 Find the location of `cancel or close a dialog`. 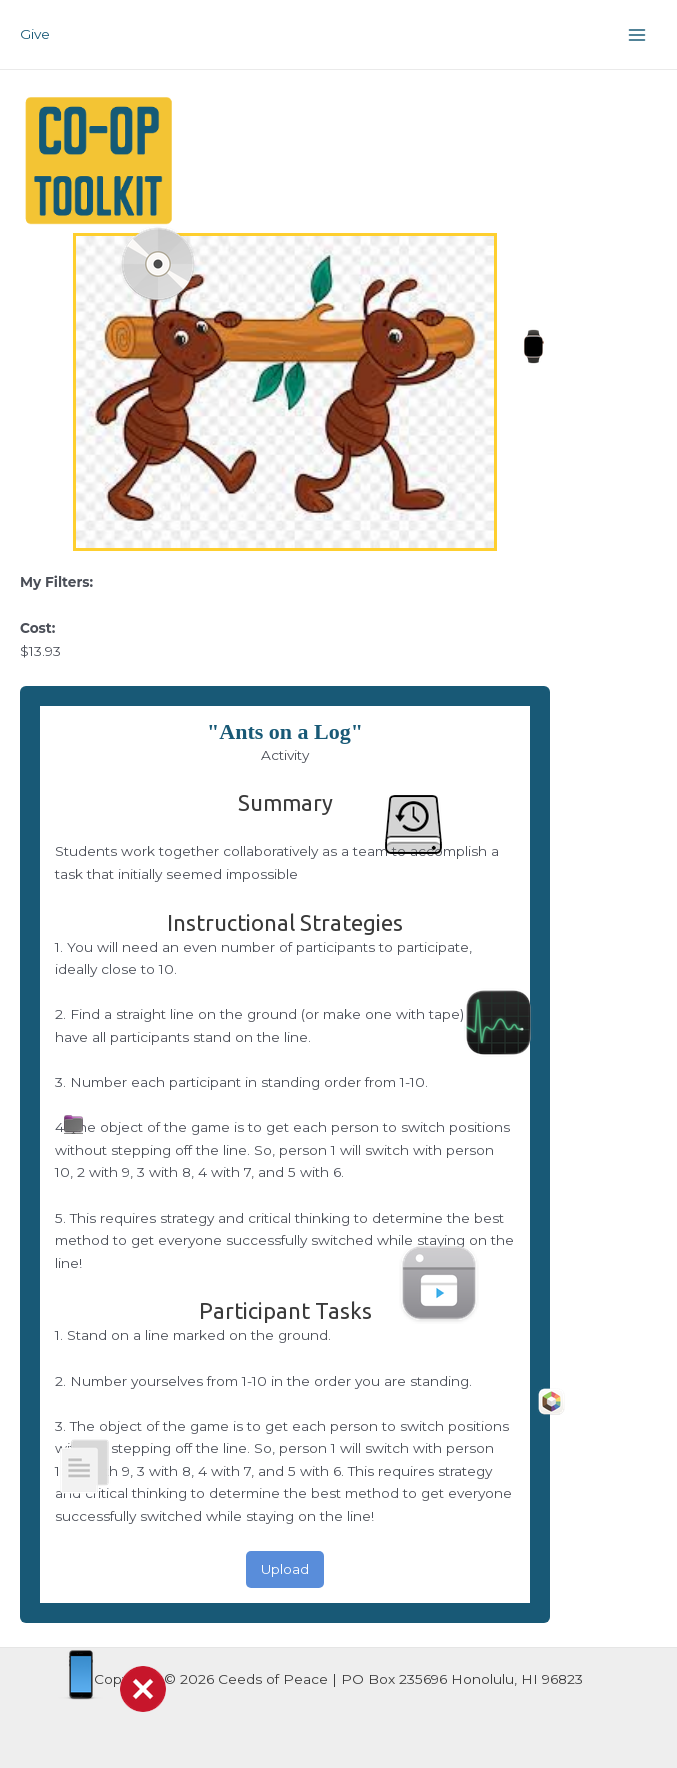

cancel or close a dialog is located at coordinates (143, 1689).